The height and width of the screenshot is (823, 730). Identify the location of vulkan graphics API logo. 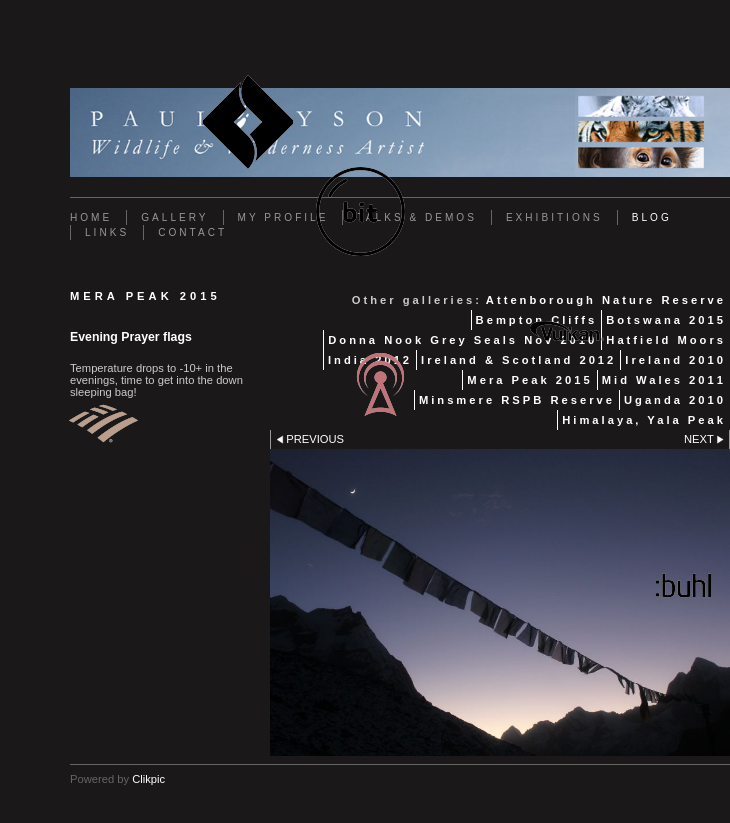
(567, 331).